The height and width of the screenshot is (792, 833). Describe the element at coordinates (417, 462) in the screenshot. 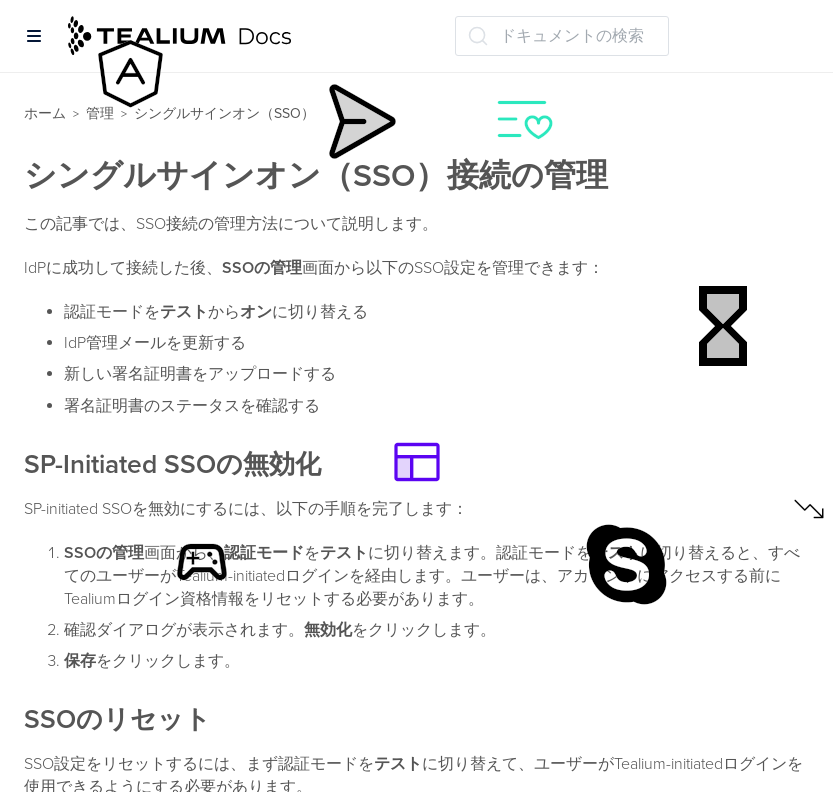

I see `switch to layout view` at that location.